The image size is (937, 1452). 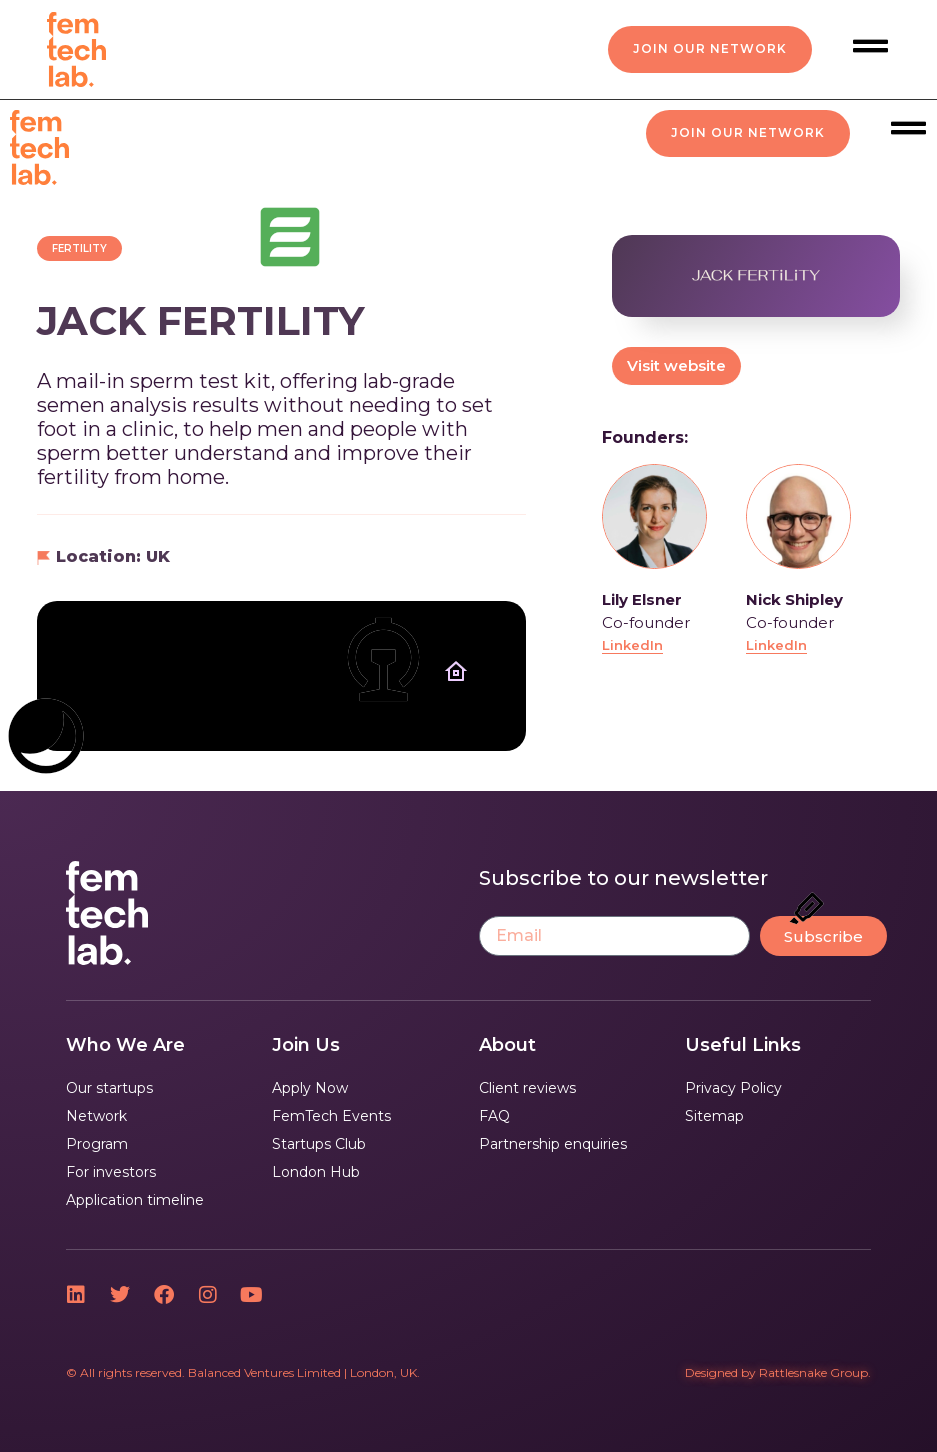 I want to click on china railway logo, so click(x=383, y=661).